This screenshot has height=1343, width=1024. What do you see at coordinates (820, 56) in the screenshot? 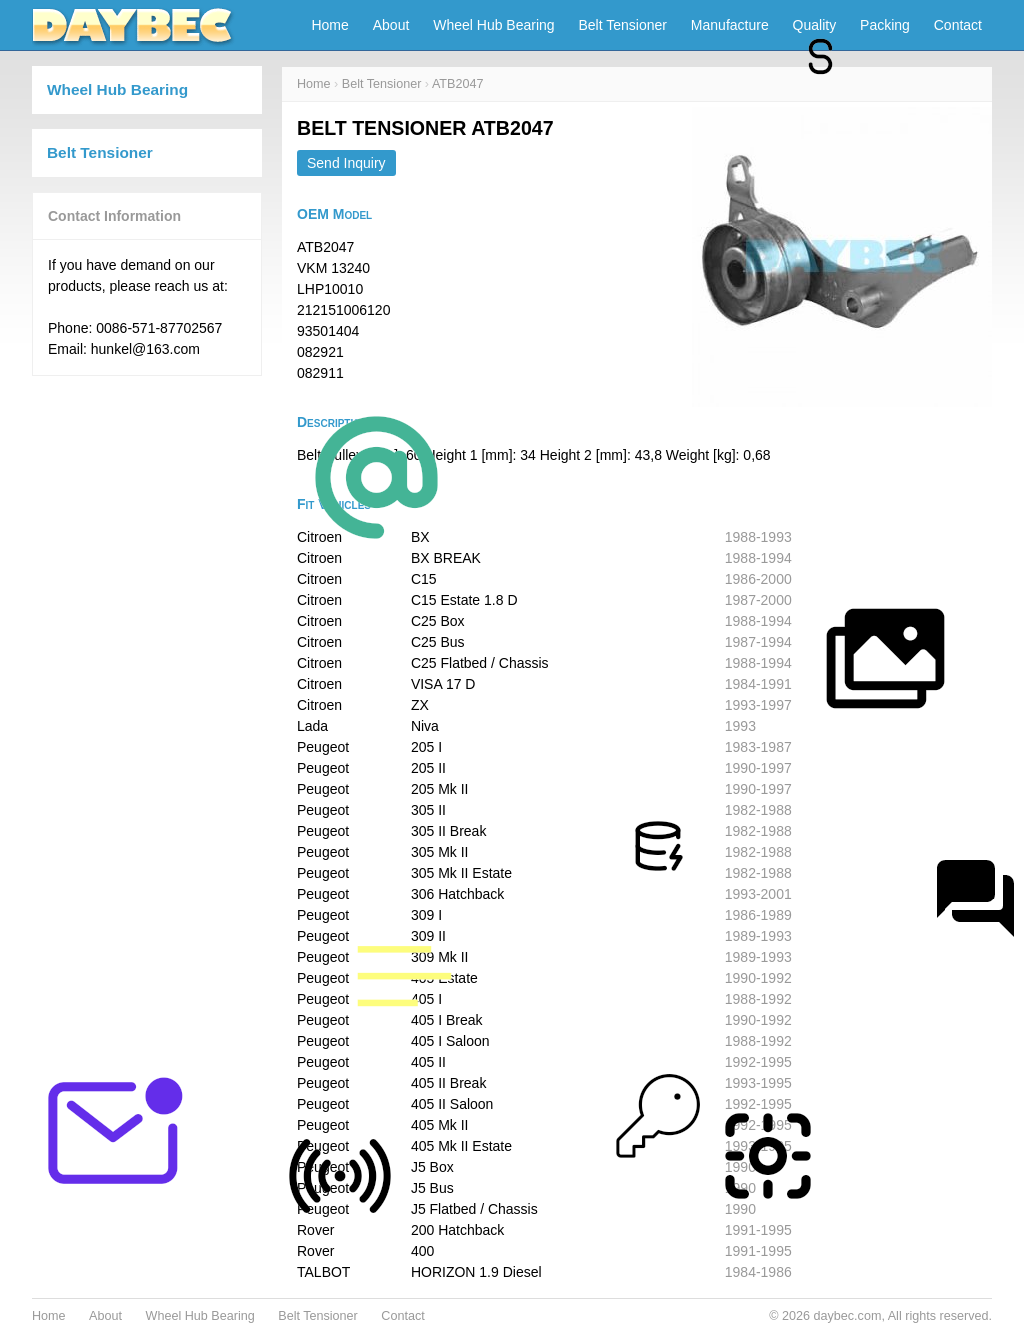
I see `indicates an item starting with the letter S` at bounding box center [820, 56].